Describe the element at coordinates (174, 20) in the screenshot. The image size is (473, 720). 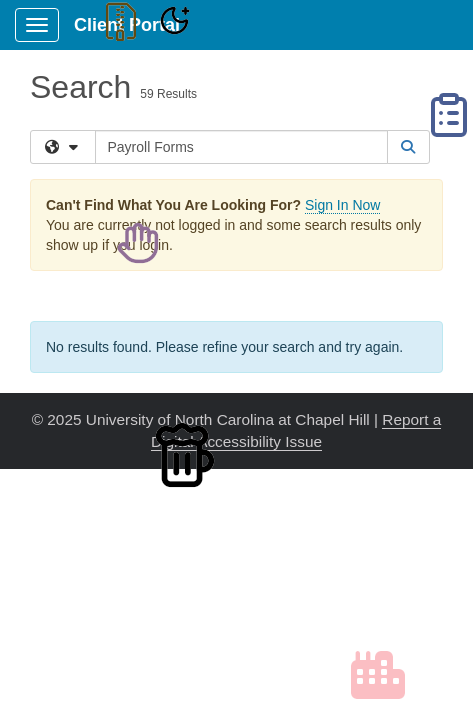
I see `enable dark mode or night theme` at that location.